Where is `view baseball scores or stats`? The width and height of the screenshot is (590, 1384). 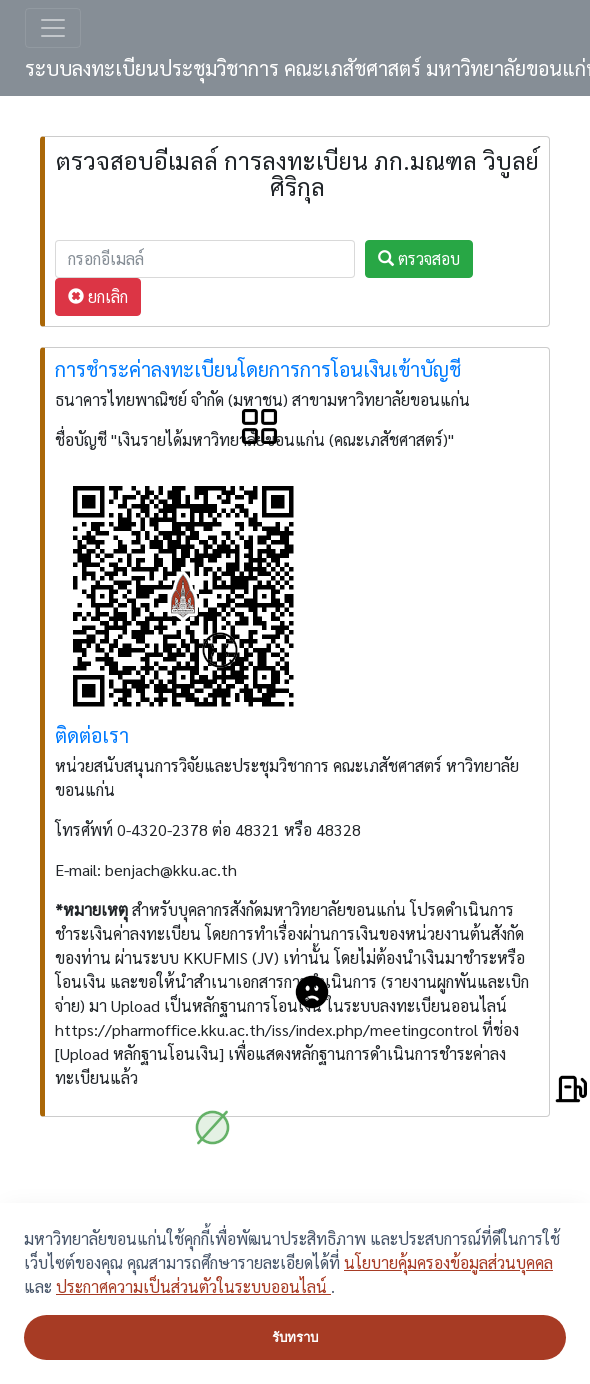 view baseball scores or stats is located at coordinates (220, 650).